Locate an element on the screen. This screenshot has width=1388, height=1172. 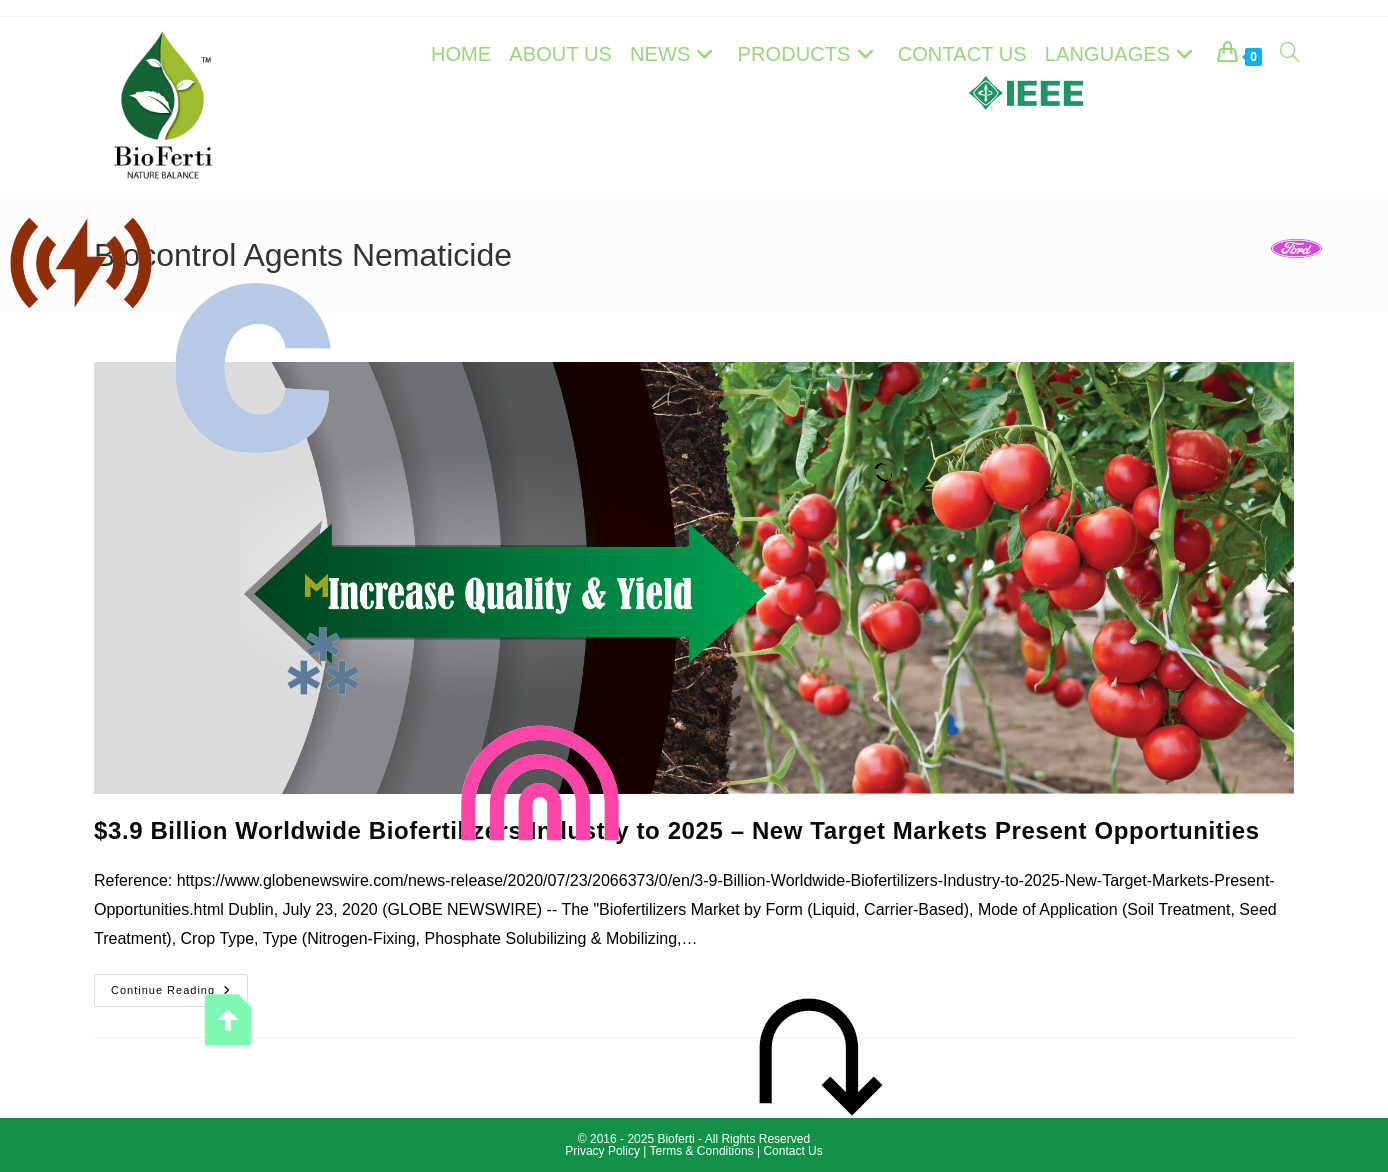
Monster Energy brand logo is located at coordinates (316, 585).